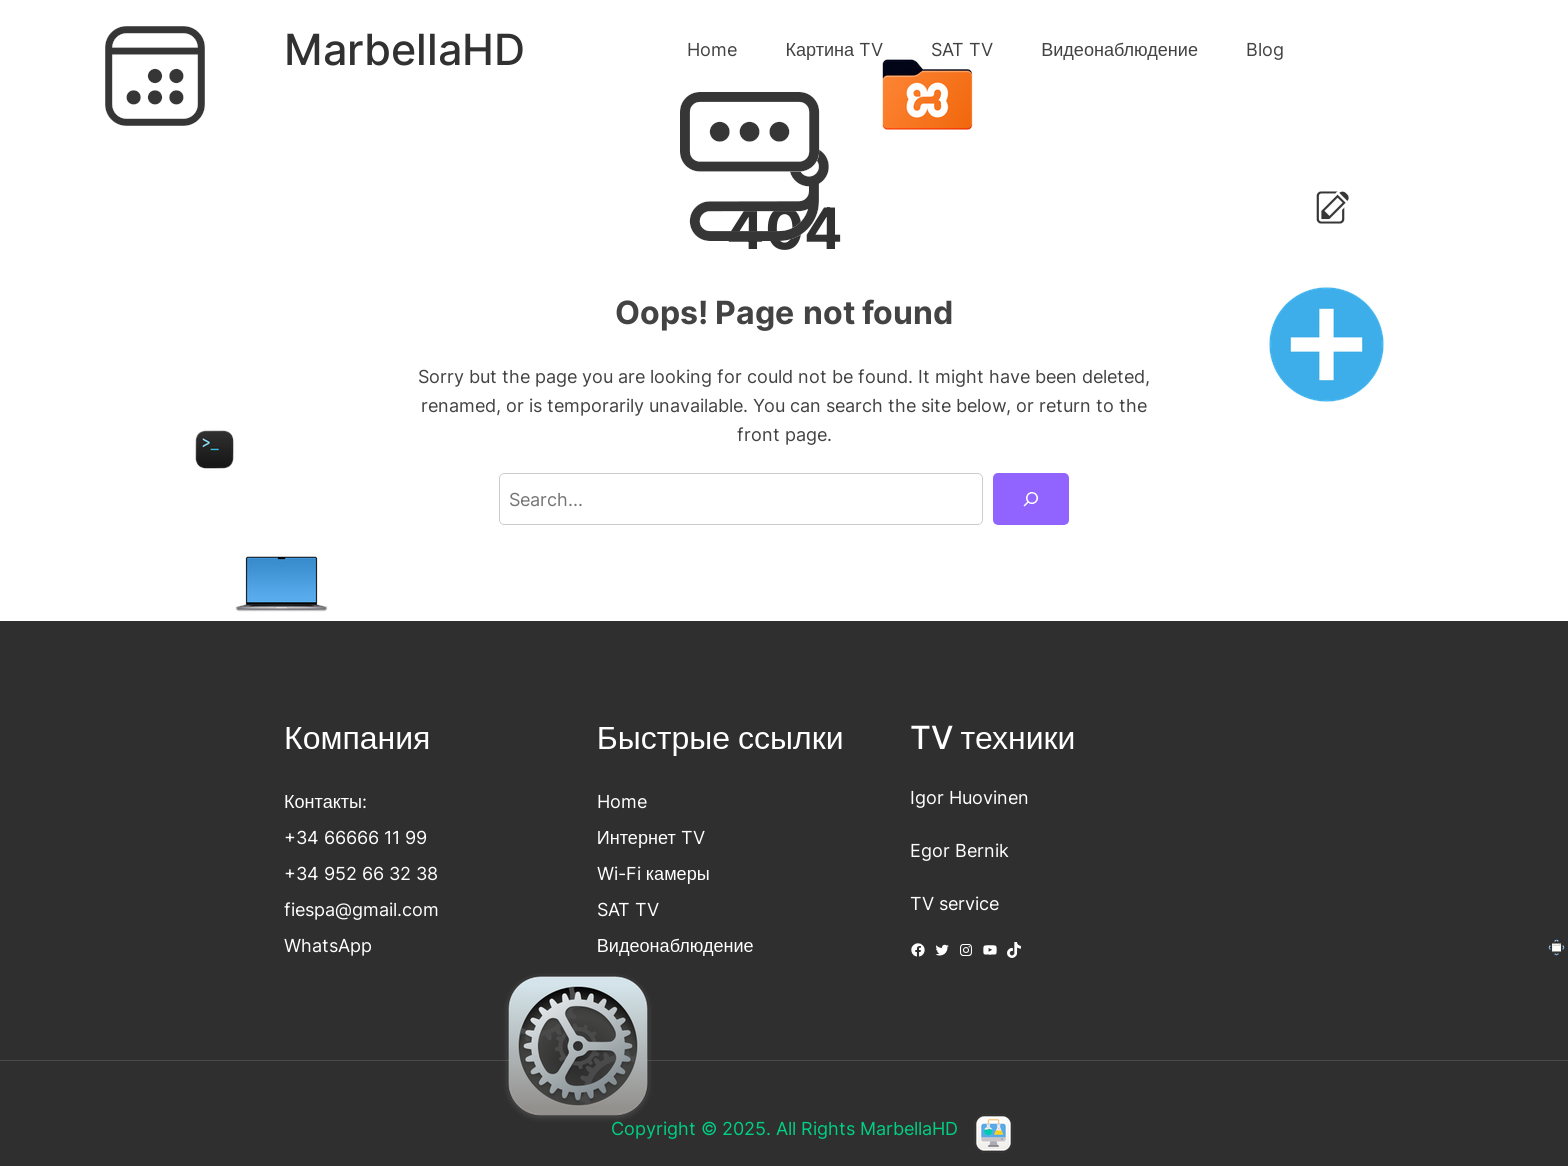  What do you see at coordinates (927, 97) in the screenshot?
I see `open XAMPP local server files folder` at bounding box center [927, 97].